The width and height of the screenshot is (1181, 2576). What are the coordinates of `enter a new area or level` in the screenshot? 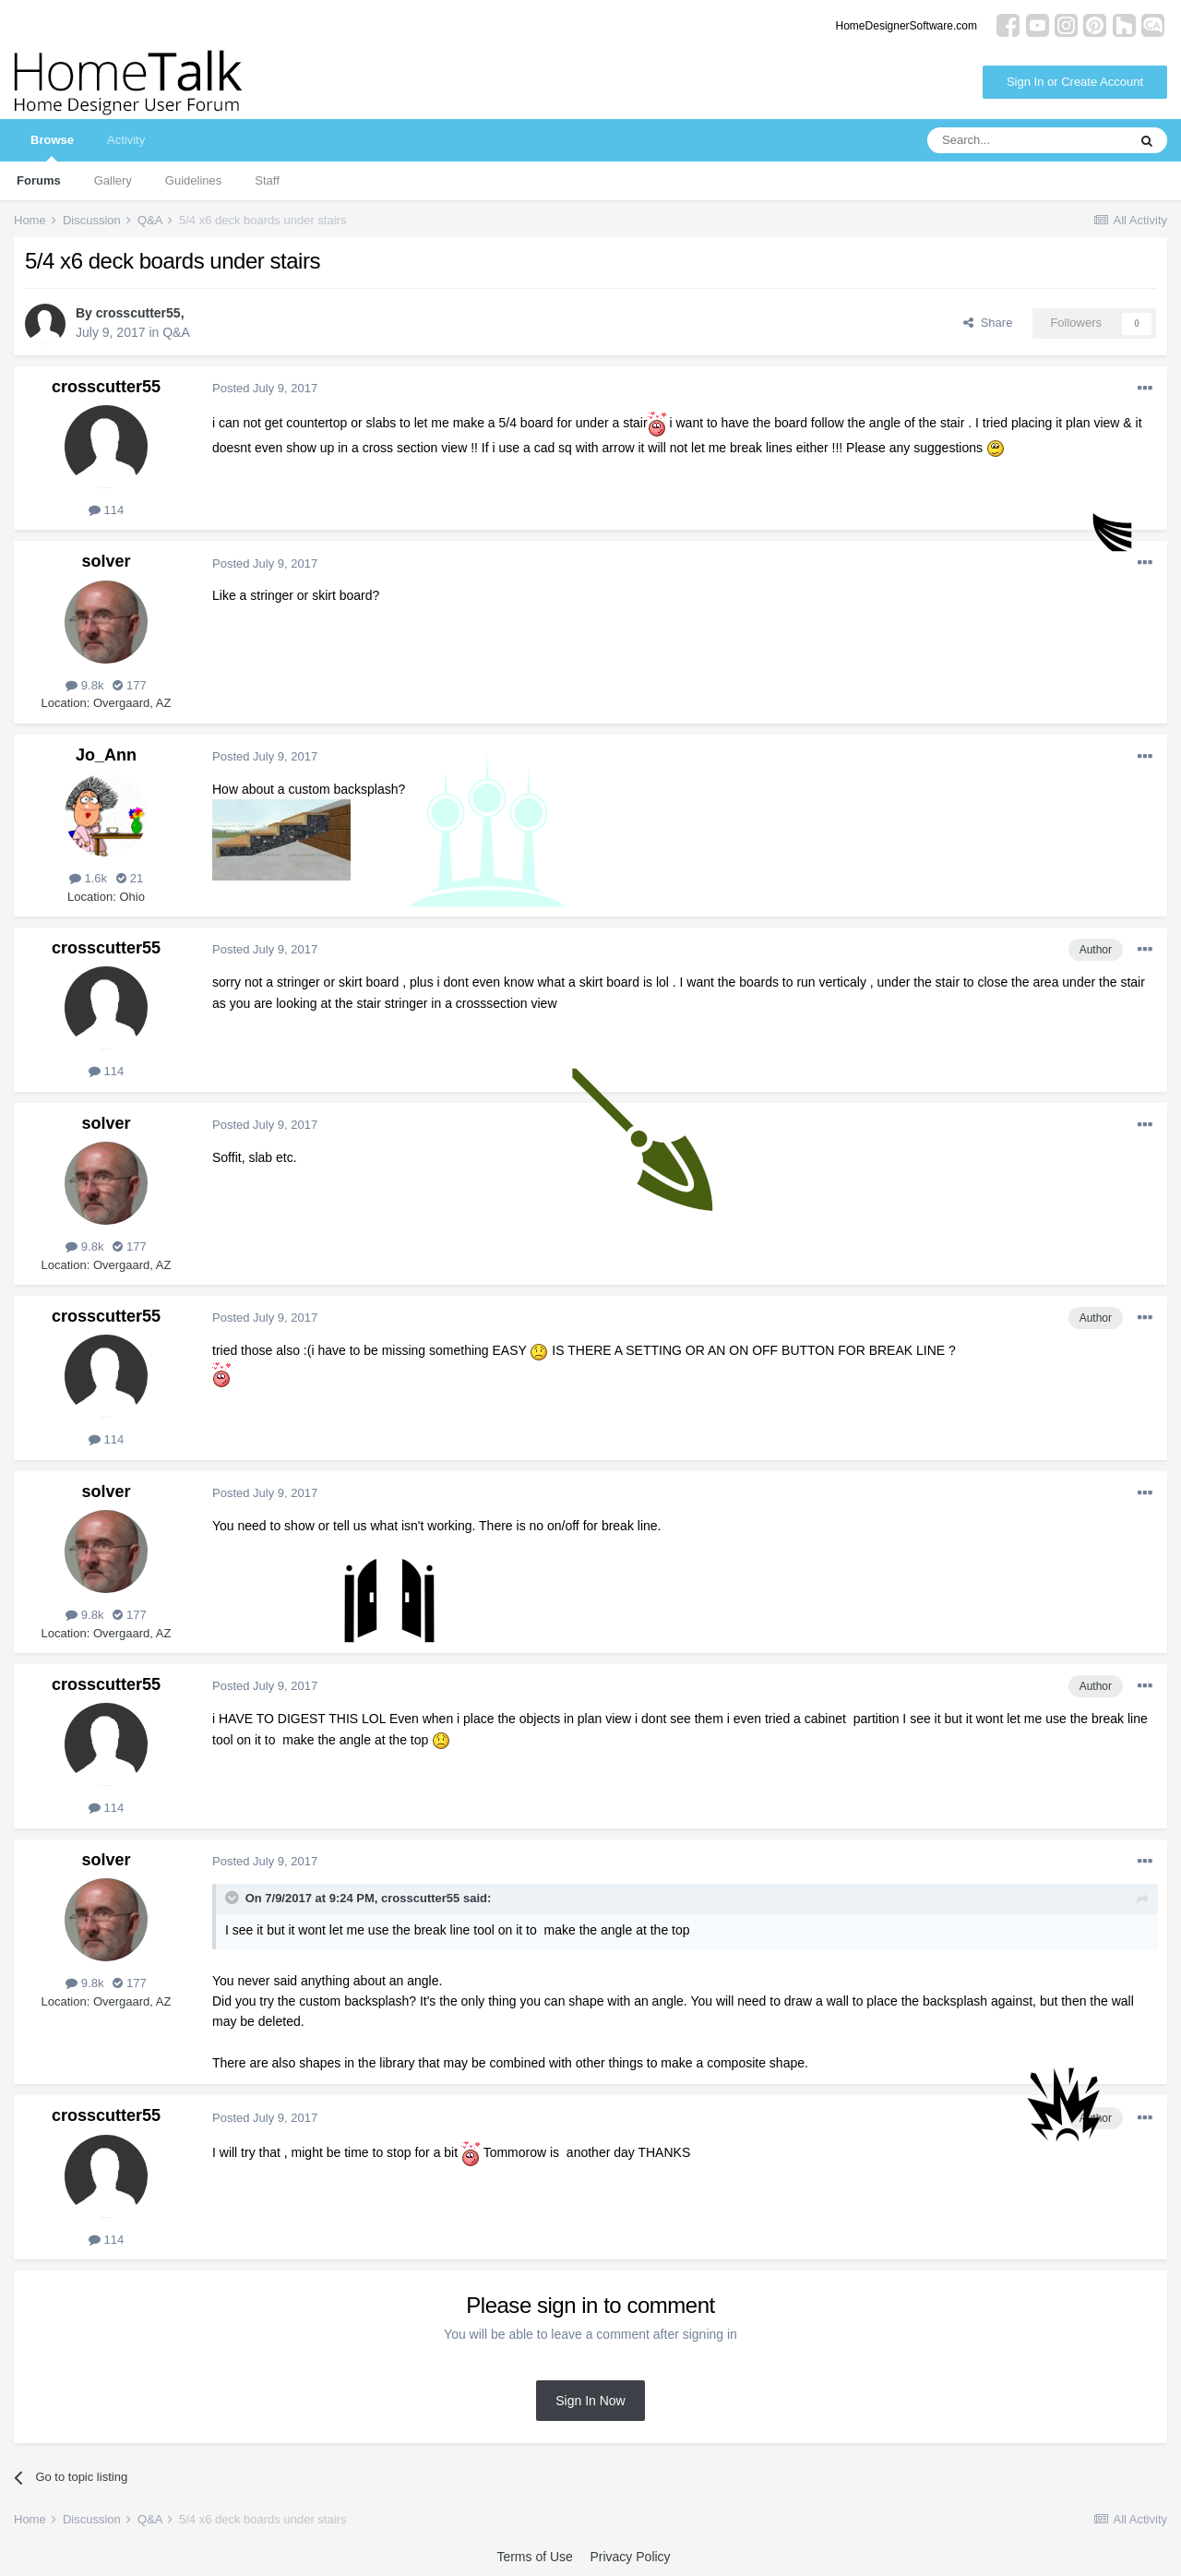 It's located at (389, 1598).